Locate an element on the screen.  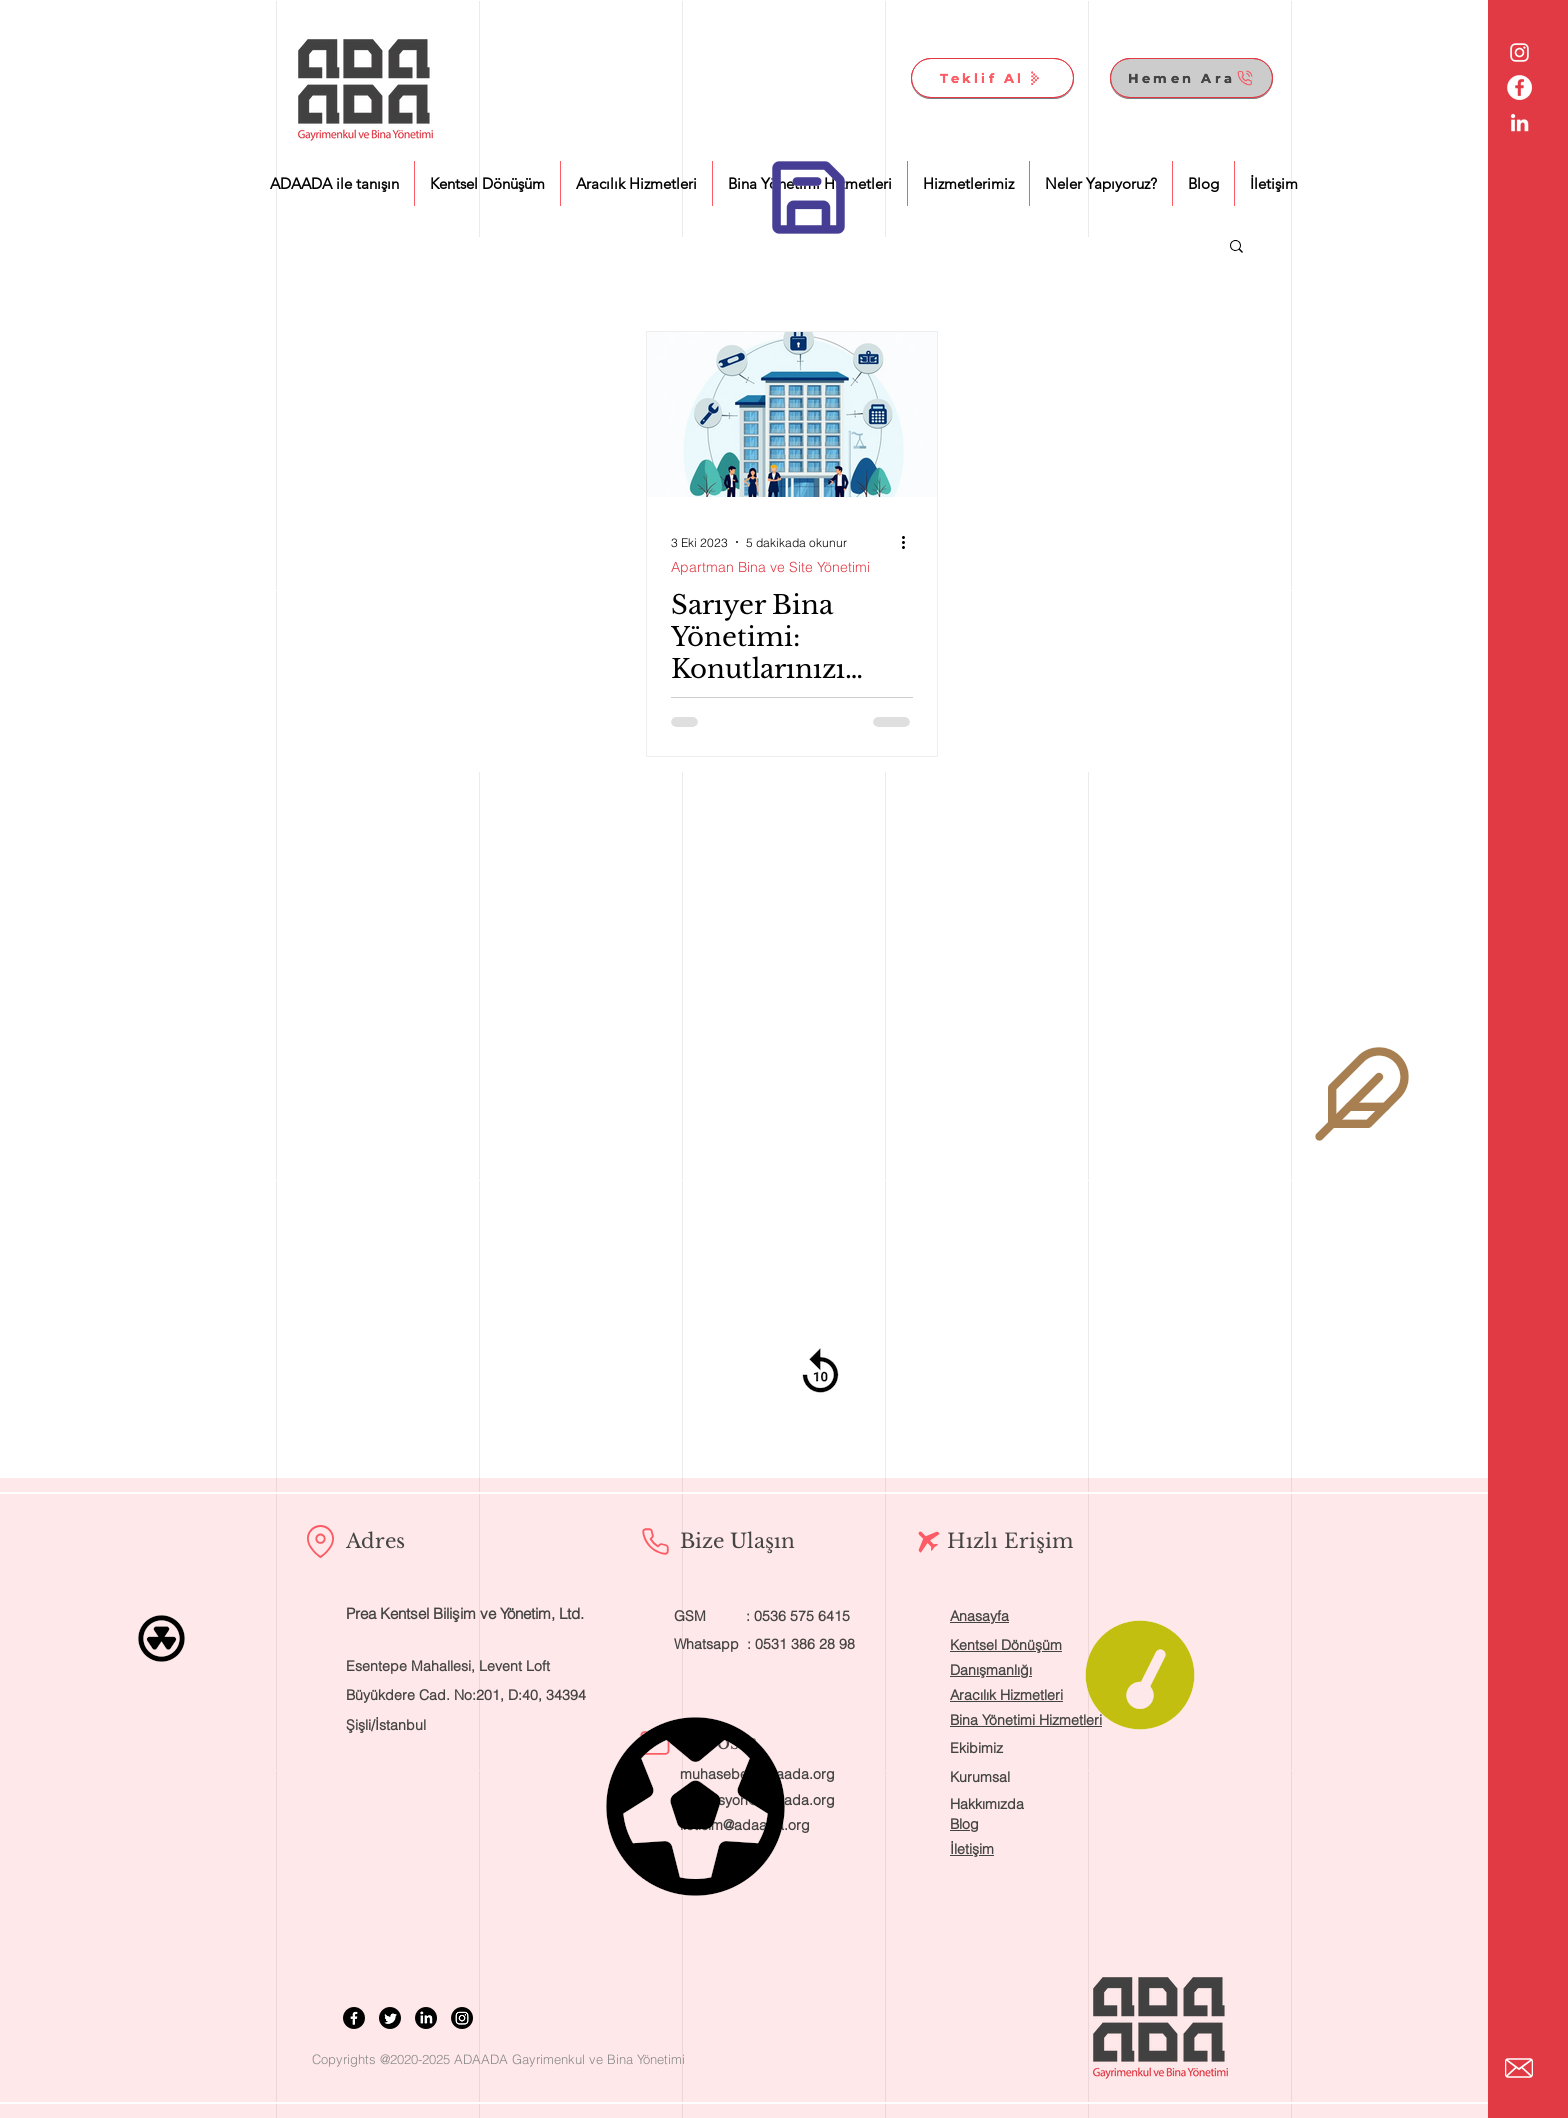
replay the last 10 seconds is located at coordinates (820, 1372).